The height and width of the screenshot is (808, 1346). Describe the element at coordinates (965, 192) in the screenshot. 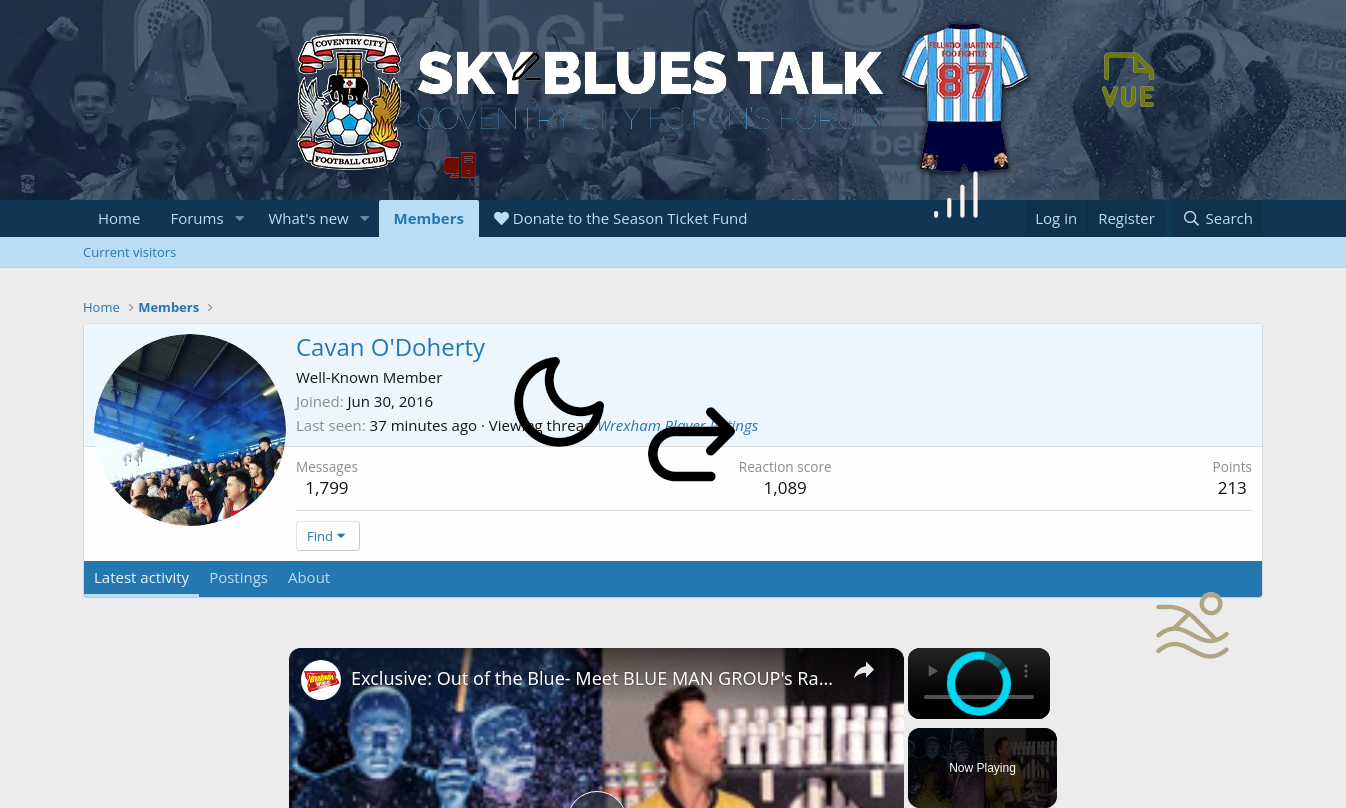

I see `indicates strong cellular network signal` at that location.